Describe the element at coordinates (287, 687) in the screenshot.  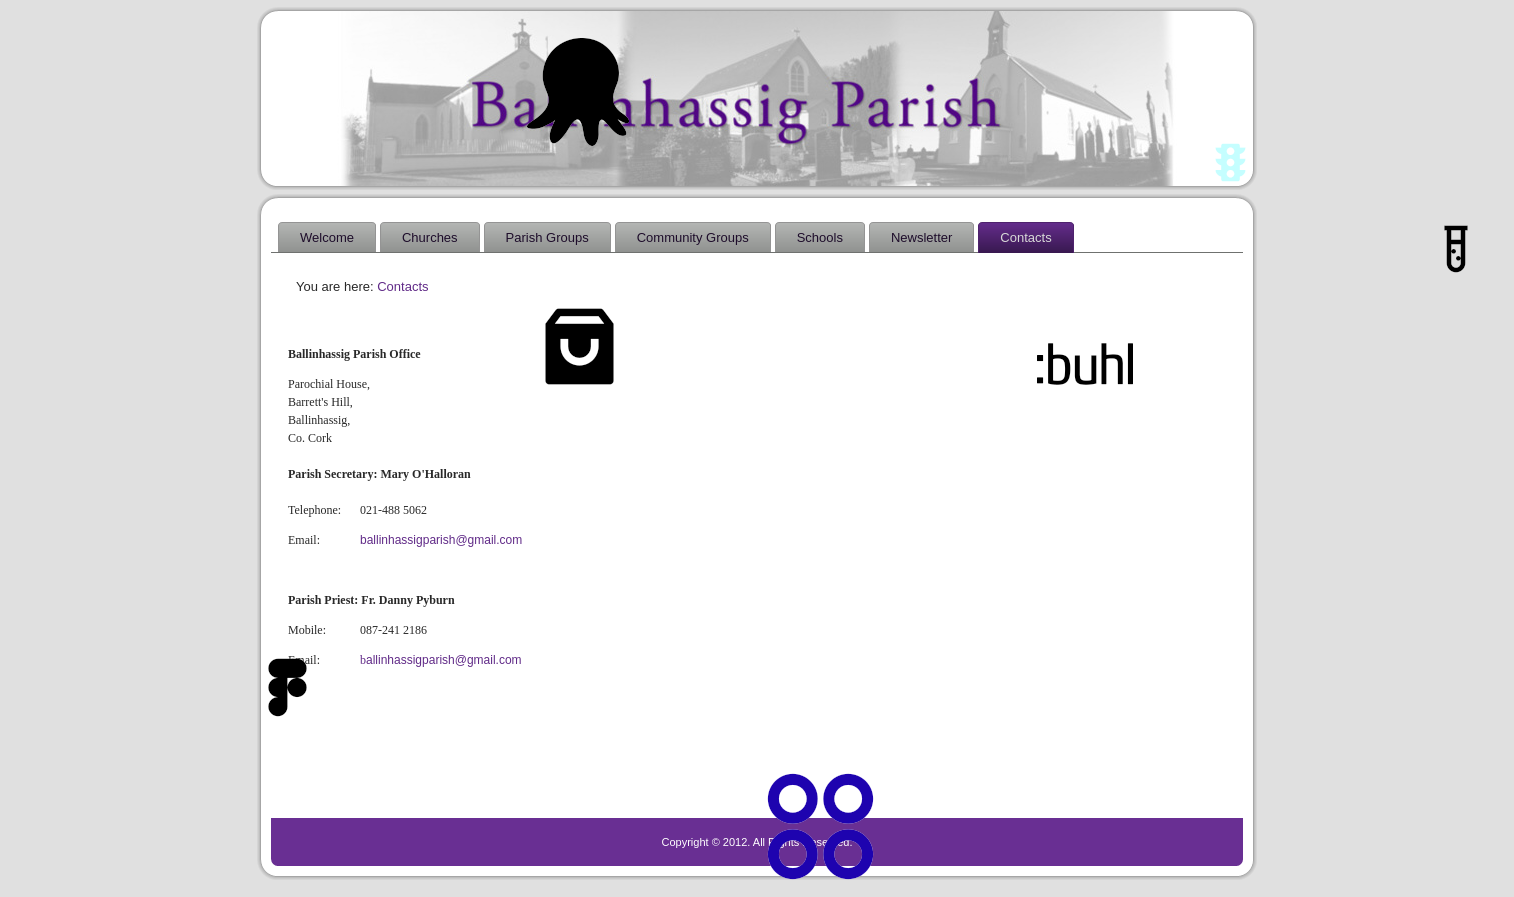
I see `open figma design app` at that location.